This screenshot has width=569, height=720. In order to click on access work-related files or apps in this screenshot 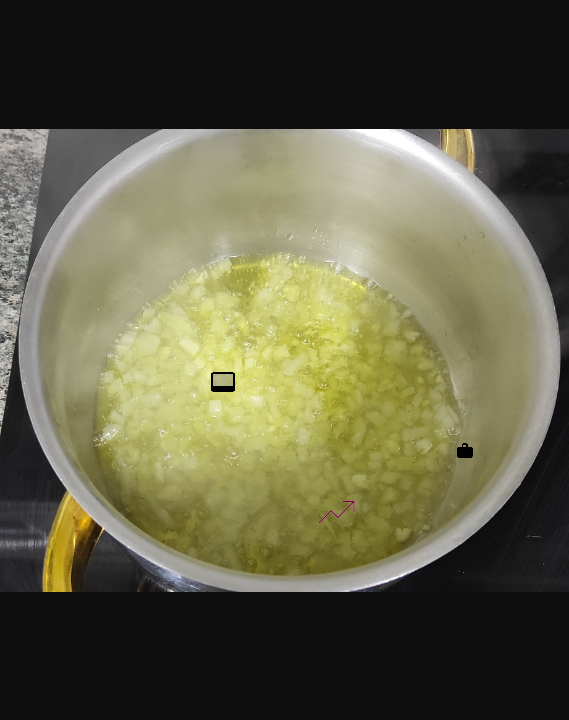, I will do `click(465, 451)`.